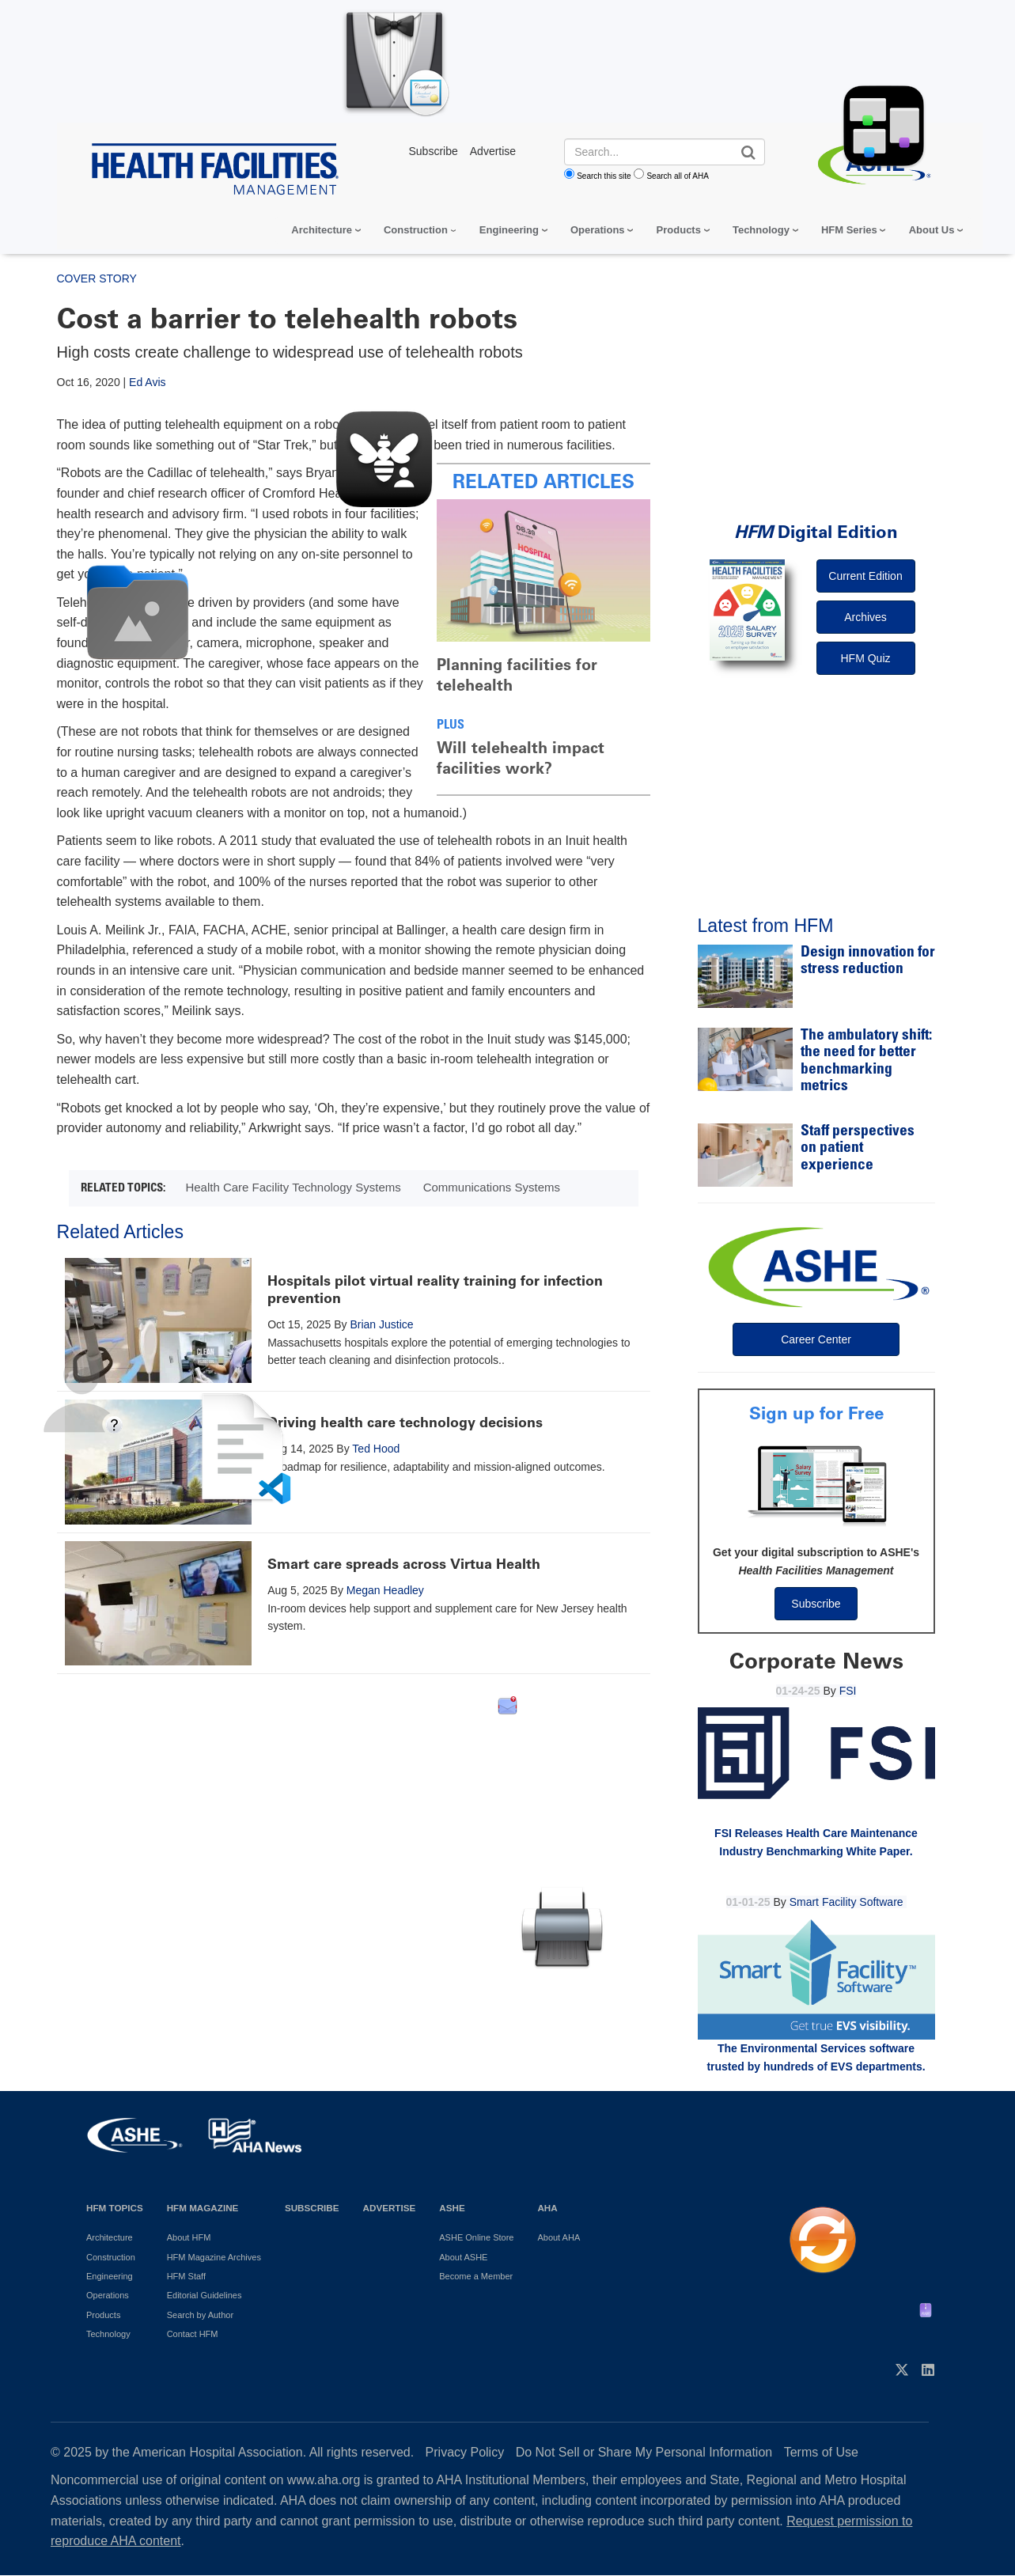 The width and height of the screenshot is (1015, 2576). What do you see at coordinates (138, 612) in the screenshot?
I see `open your pictures folder` at bounding box center [138, 612].